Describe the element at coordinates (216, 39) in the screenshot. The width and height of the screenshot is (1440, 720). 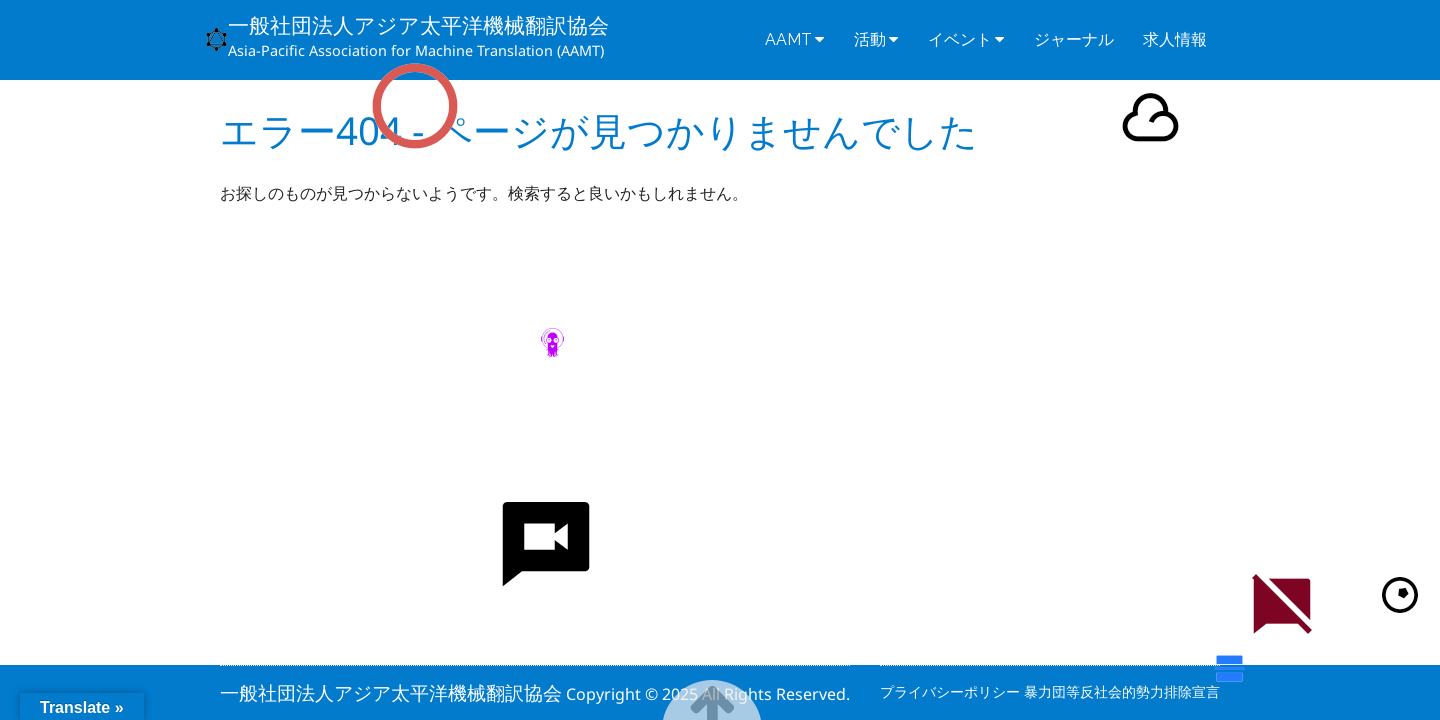
I see `graphql api or technology indicator` at that location.